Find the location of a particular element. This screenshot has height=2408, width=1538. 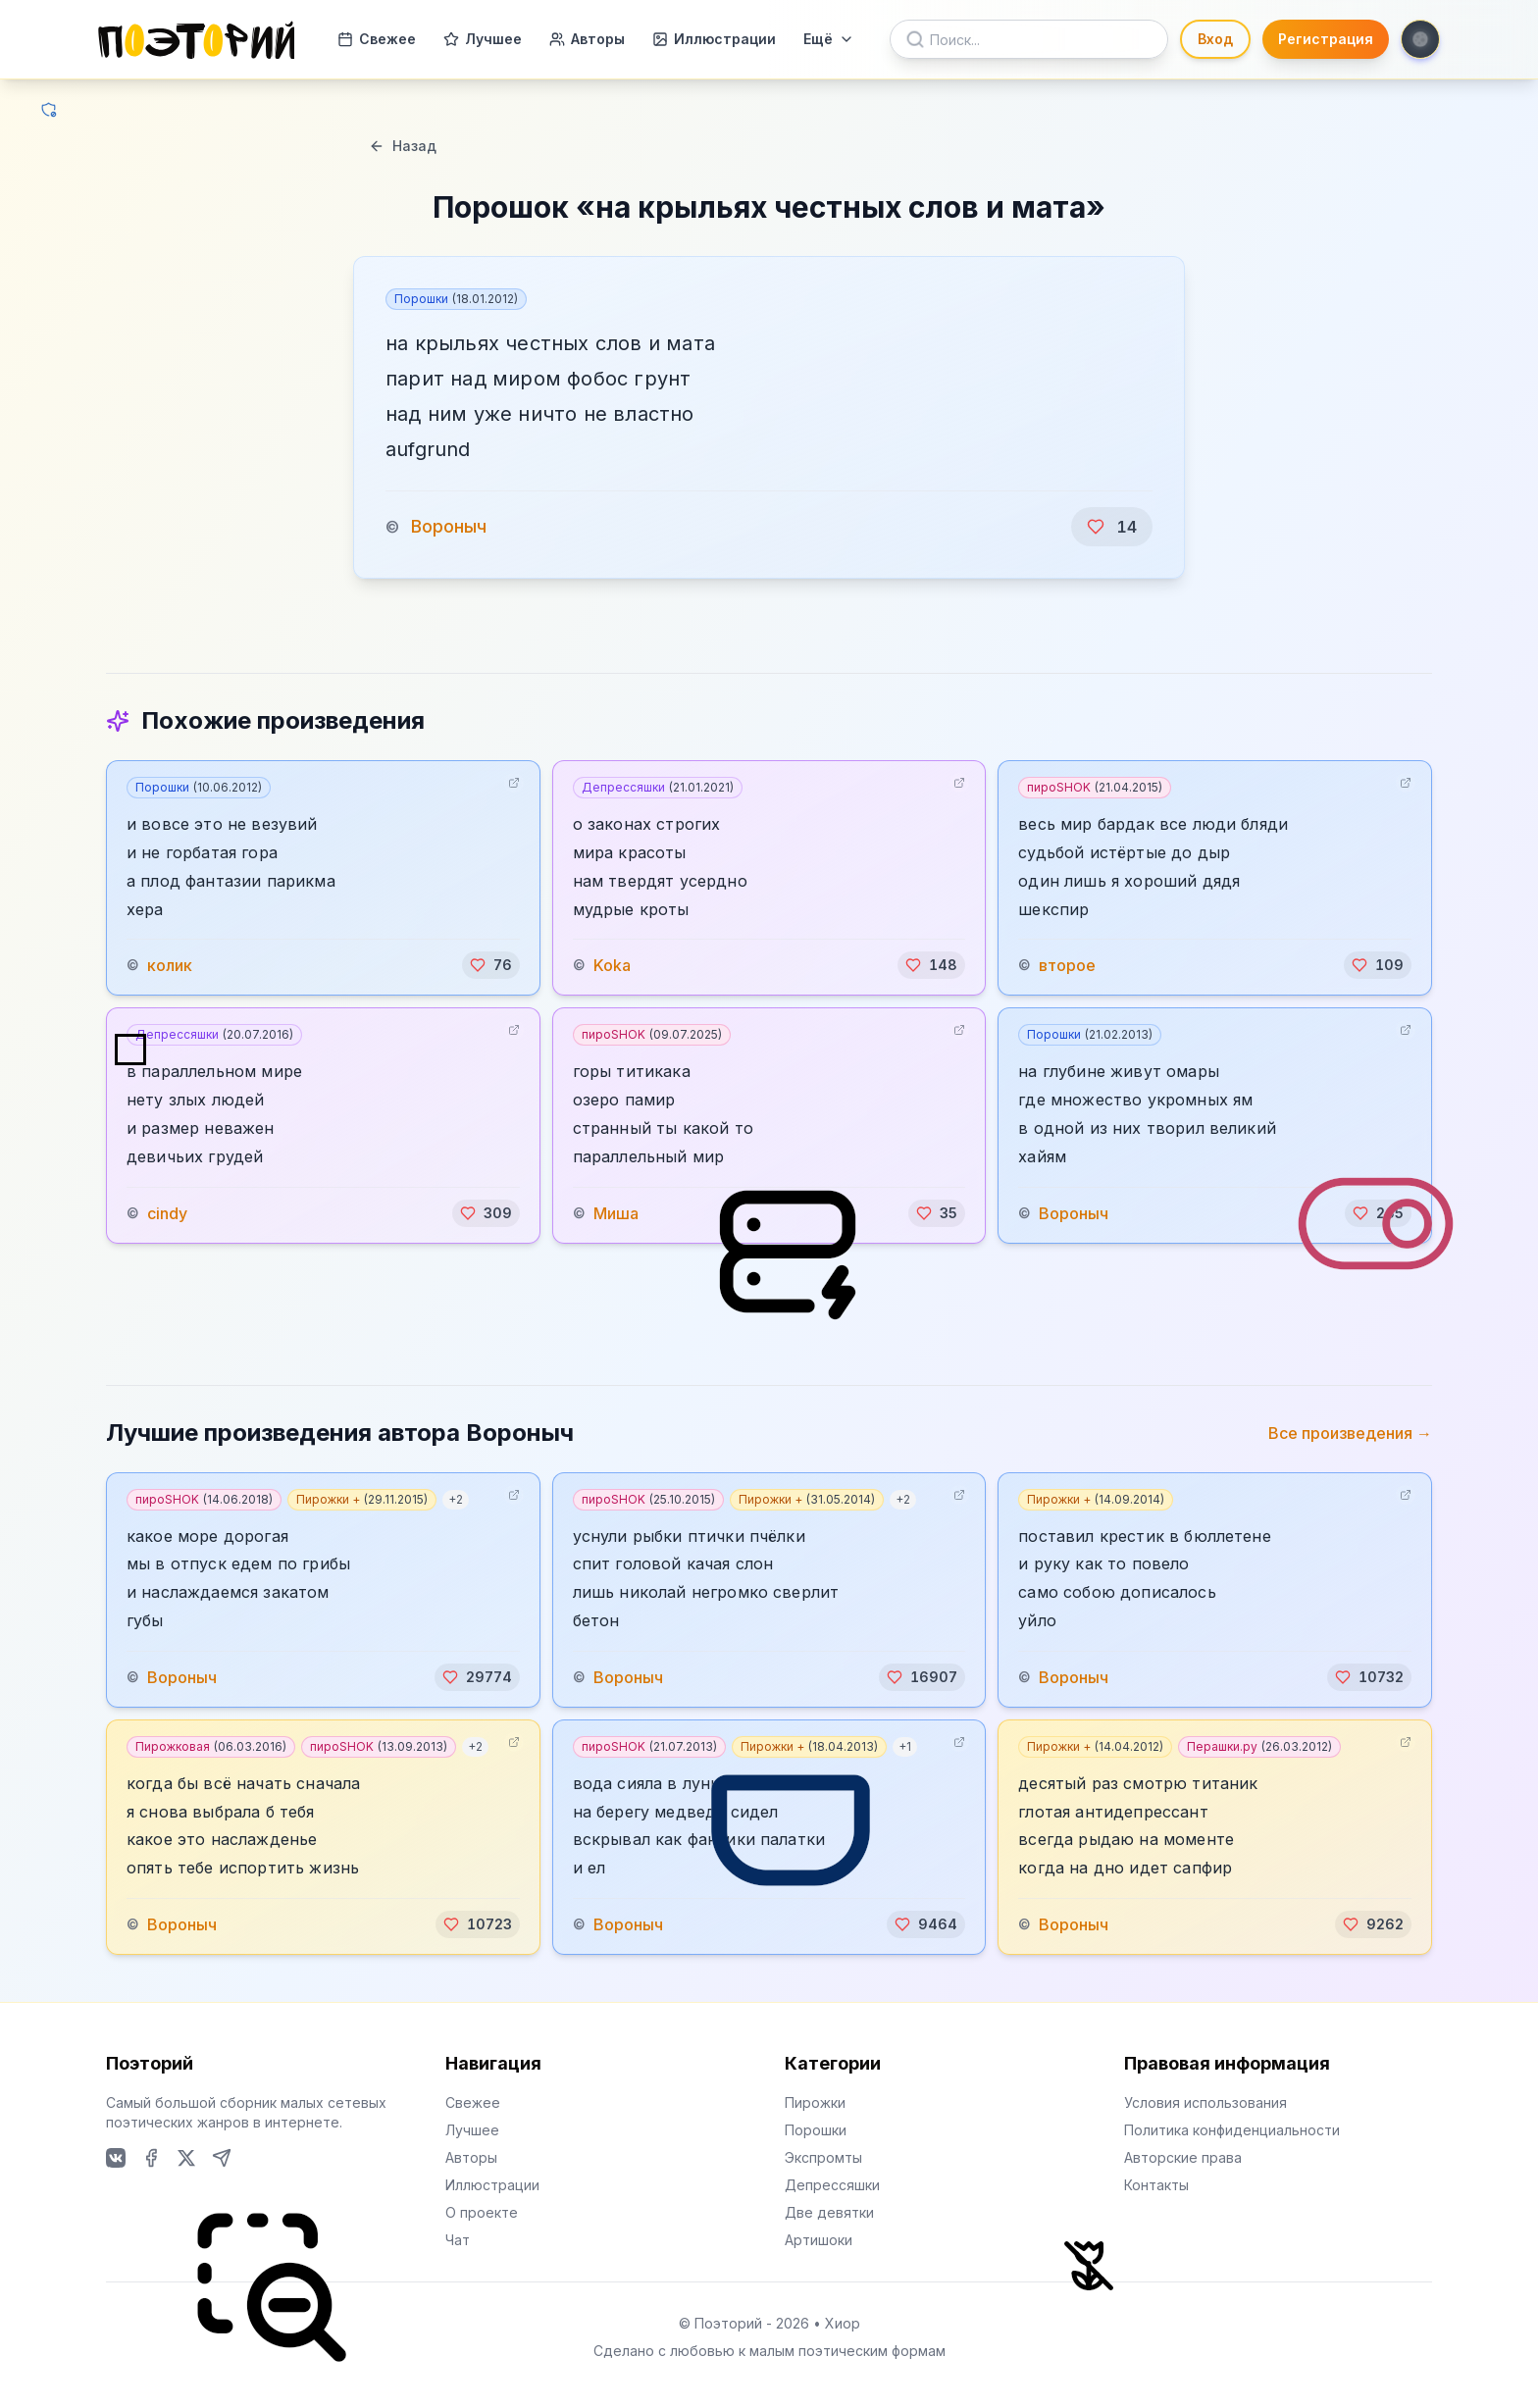

cancel or disable security protection is located at coordinates (48, 109).